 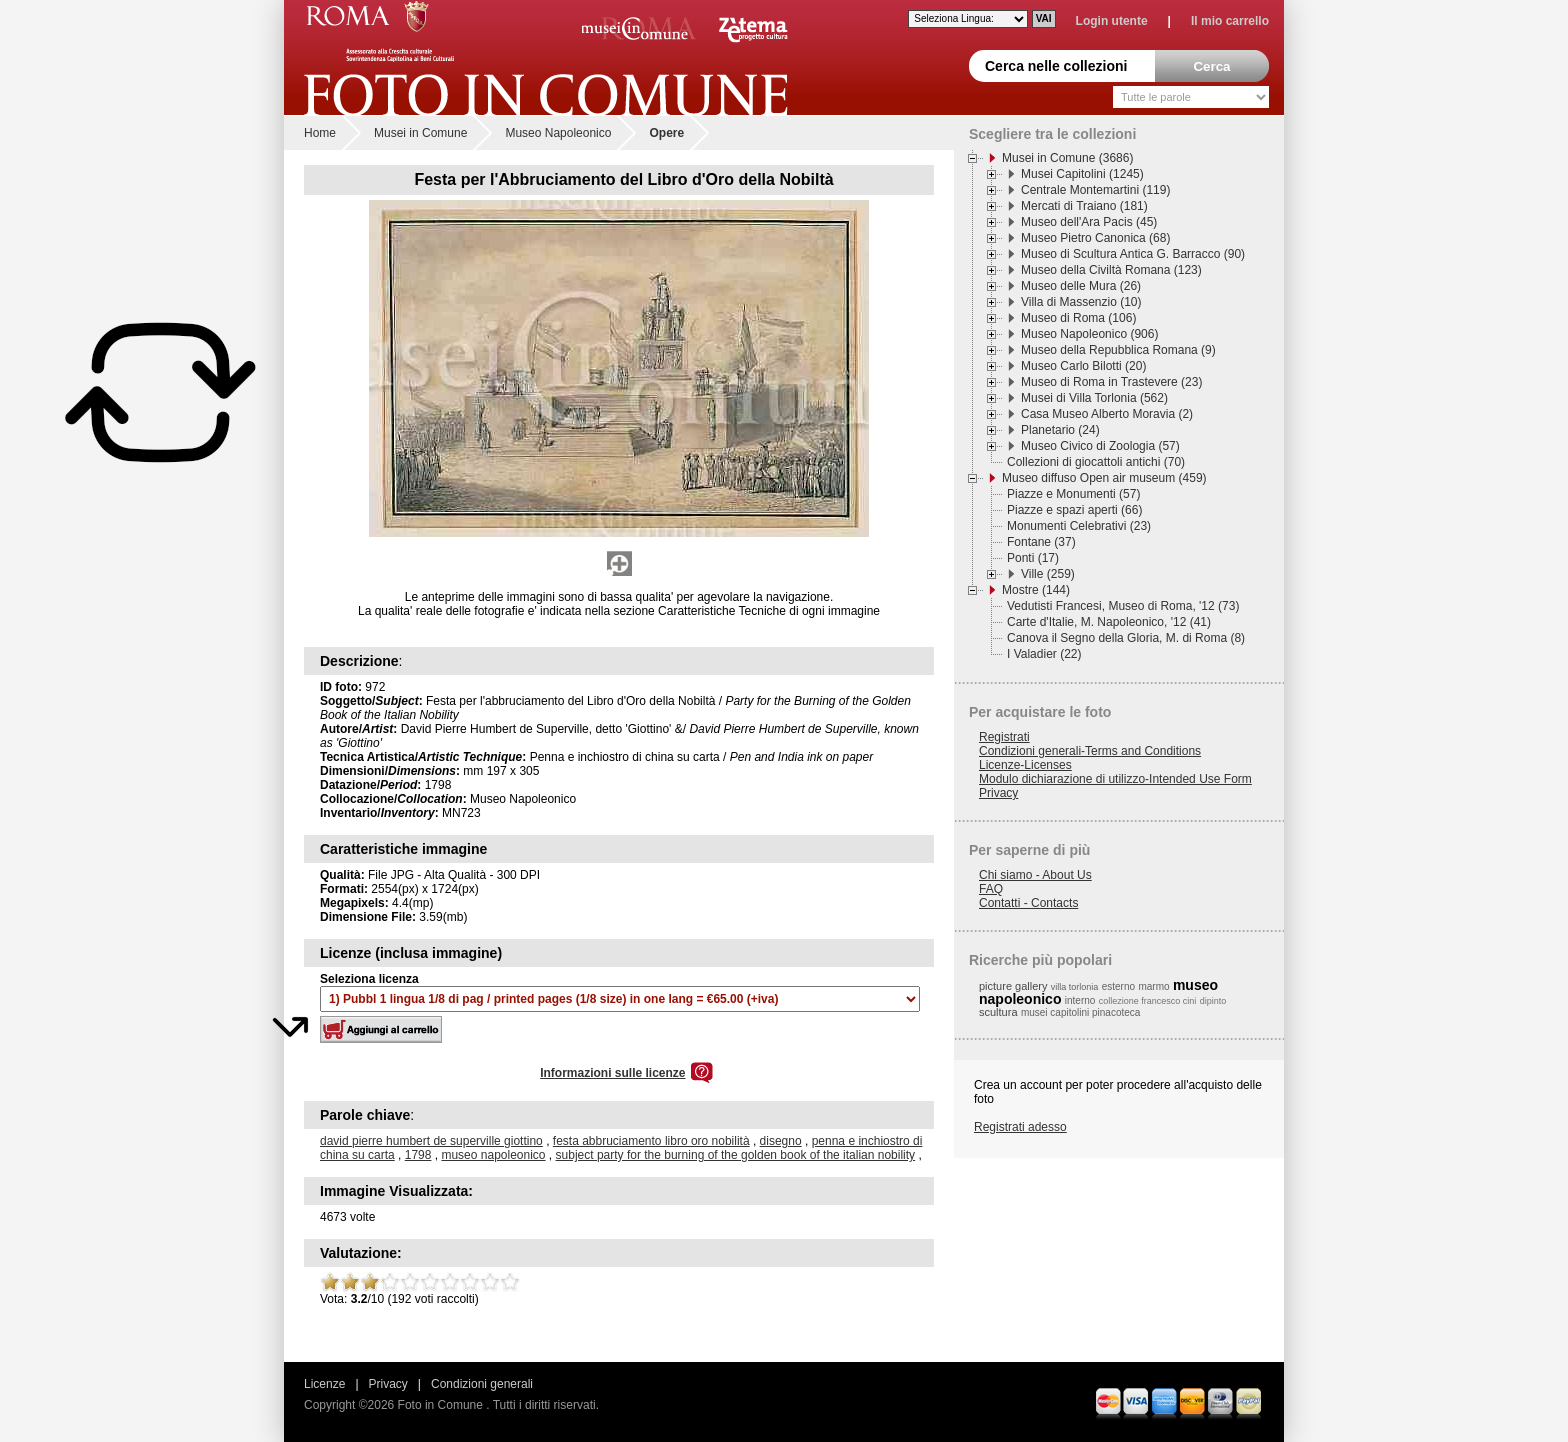 What do you see at coordinates (160, 392) in the screenshot?
I see `refresh or reload content` at bounding box center [160, 392].